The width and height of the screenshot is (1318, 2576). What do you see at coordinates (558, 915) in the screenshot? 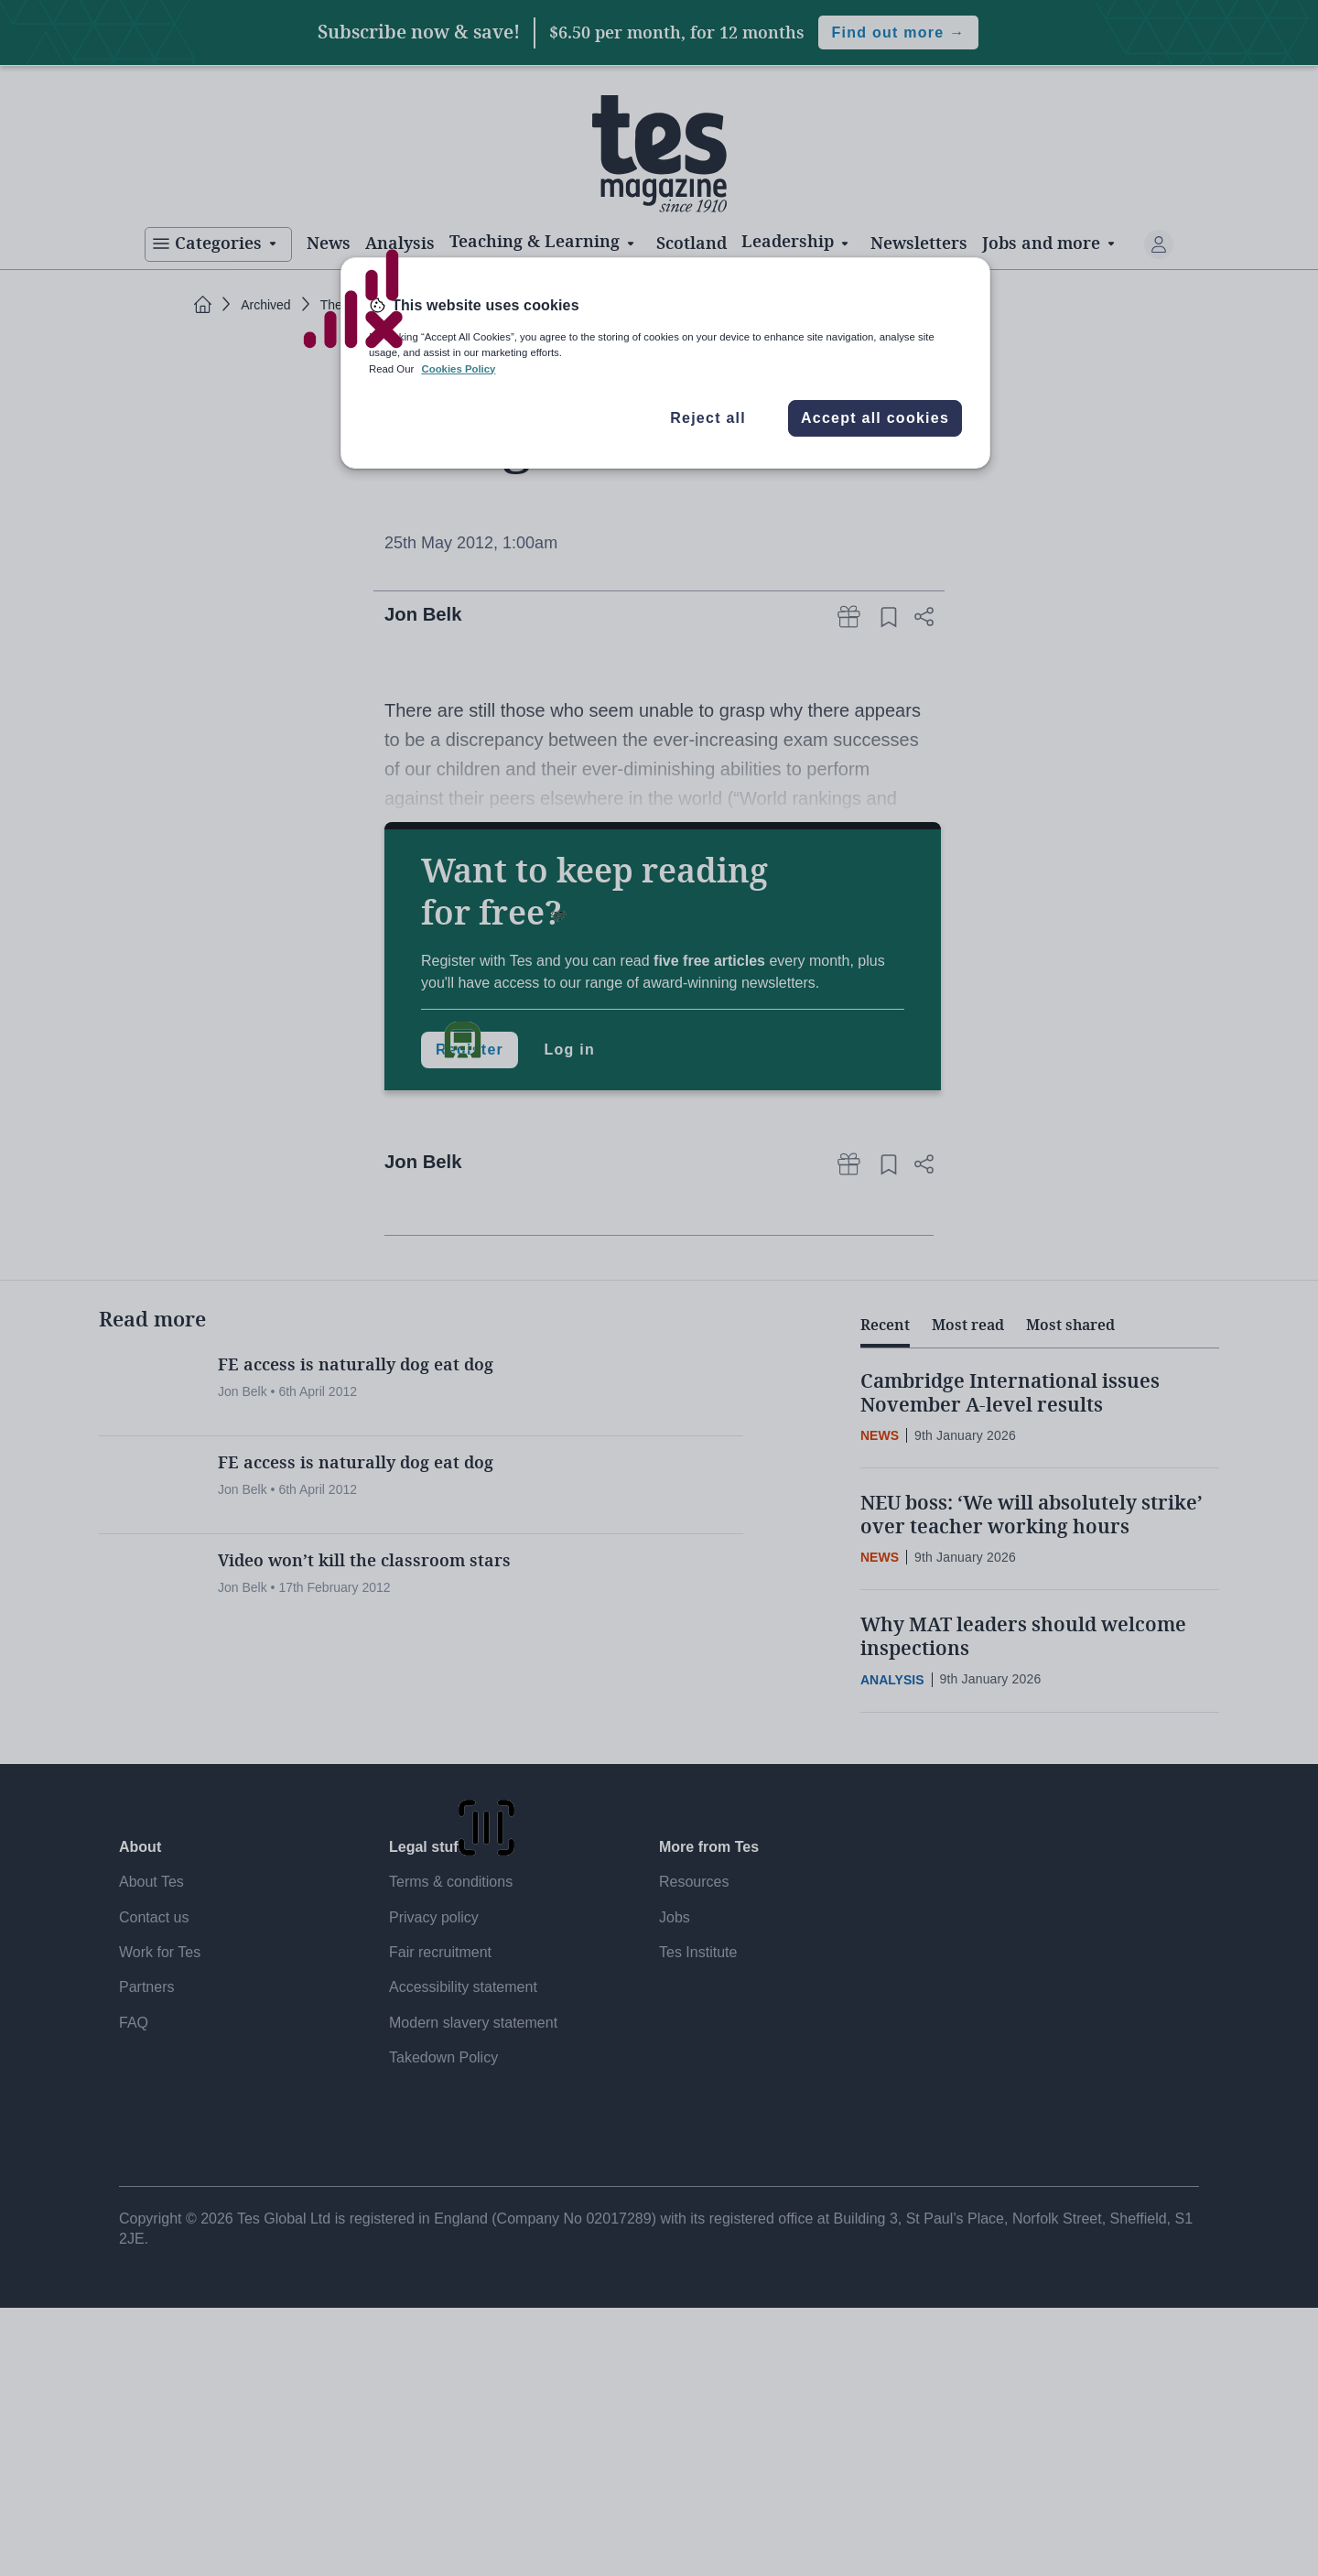
I see `initiate a partnership or collaboration` at bounding box center [558, 915].